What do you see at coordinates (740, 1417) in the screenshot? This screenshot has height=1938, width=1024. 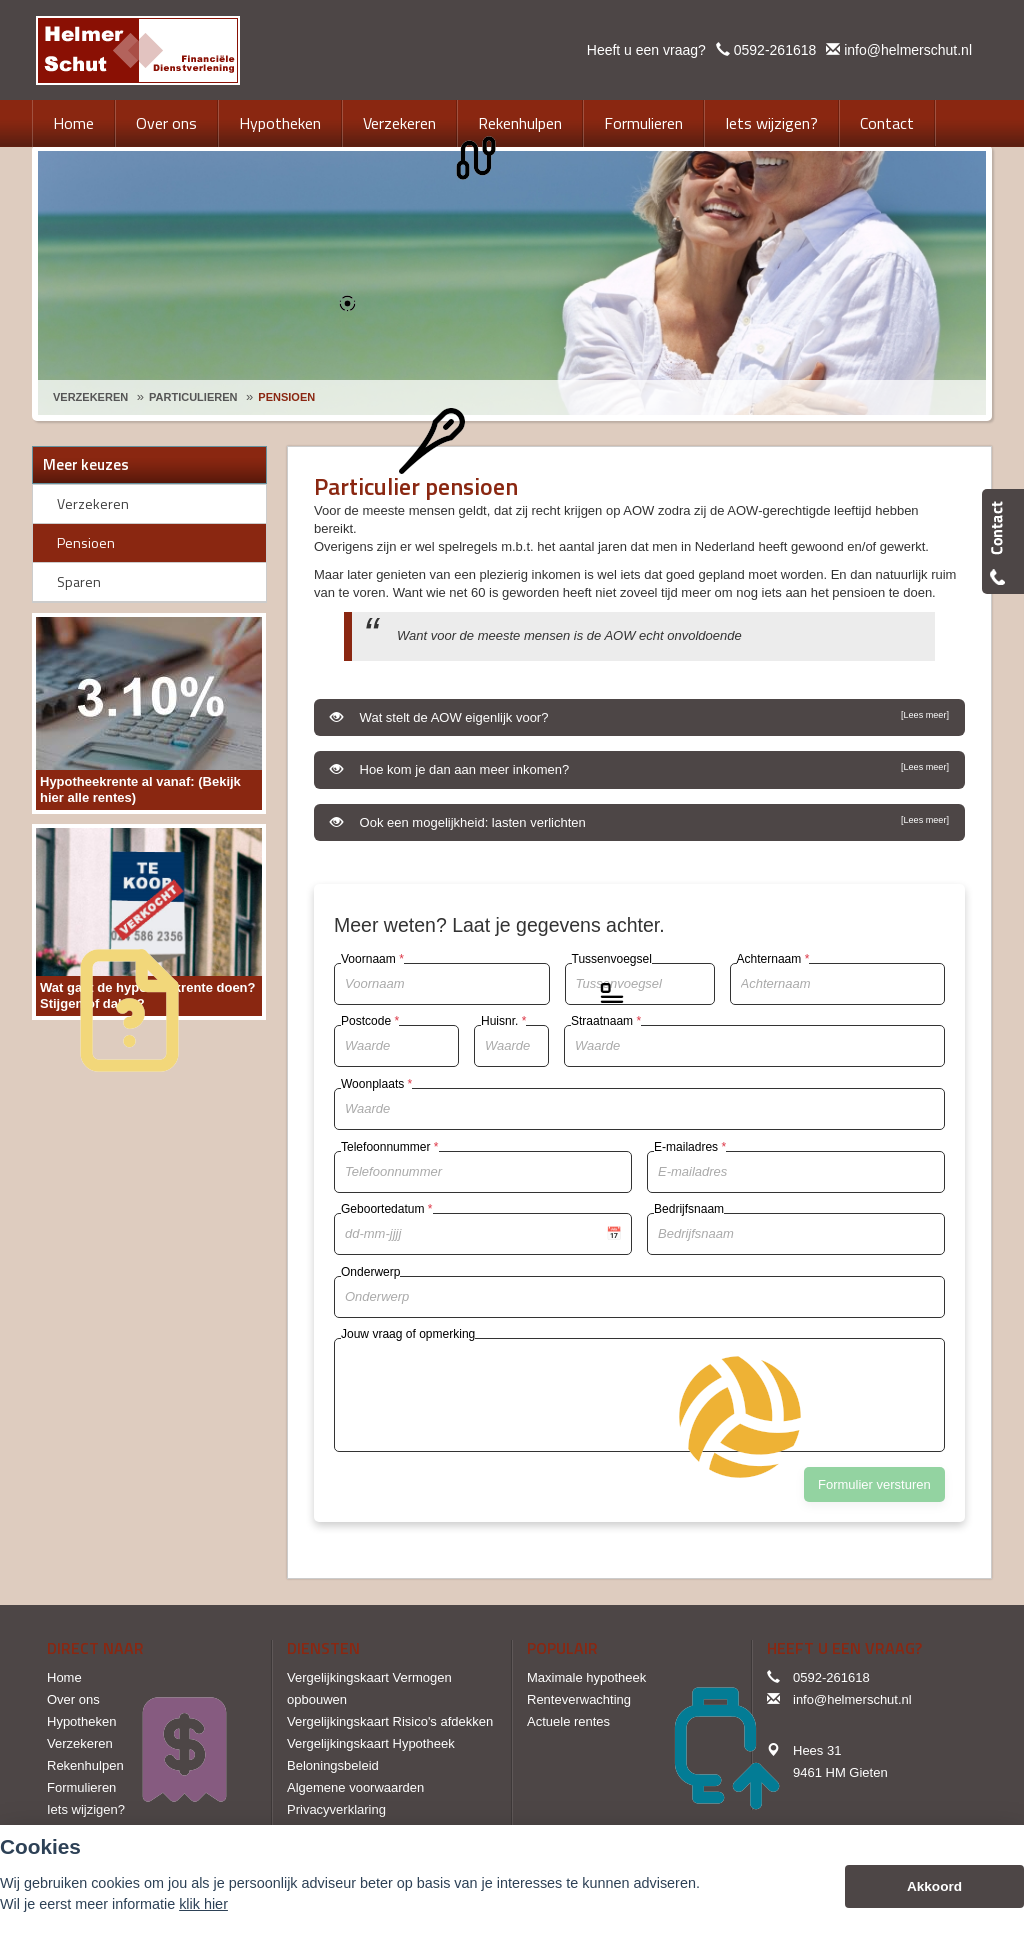 I see `volleyball sports category or activity` at bounding box center [740, 1417].